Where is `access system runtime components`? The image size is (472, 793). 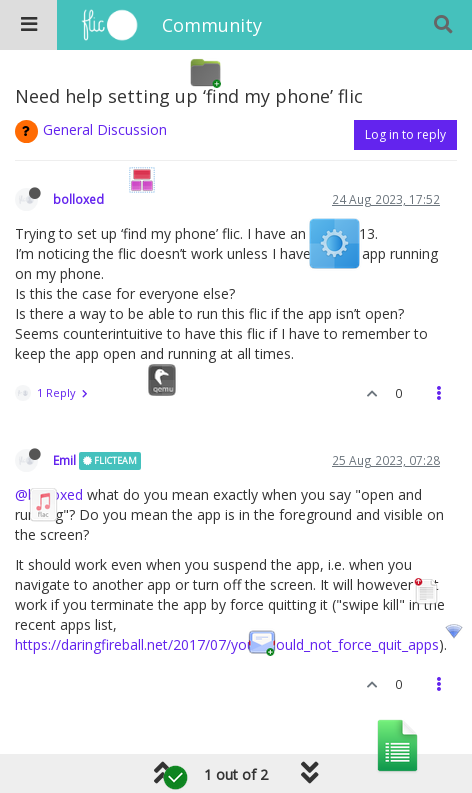 access system runtime components is located at coordinates (334, 243).